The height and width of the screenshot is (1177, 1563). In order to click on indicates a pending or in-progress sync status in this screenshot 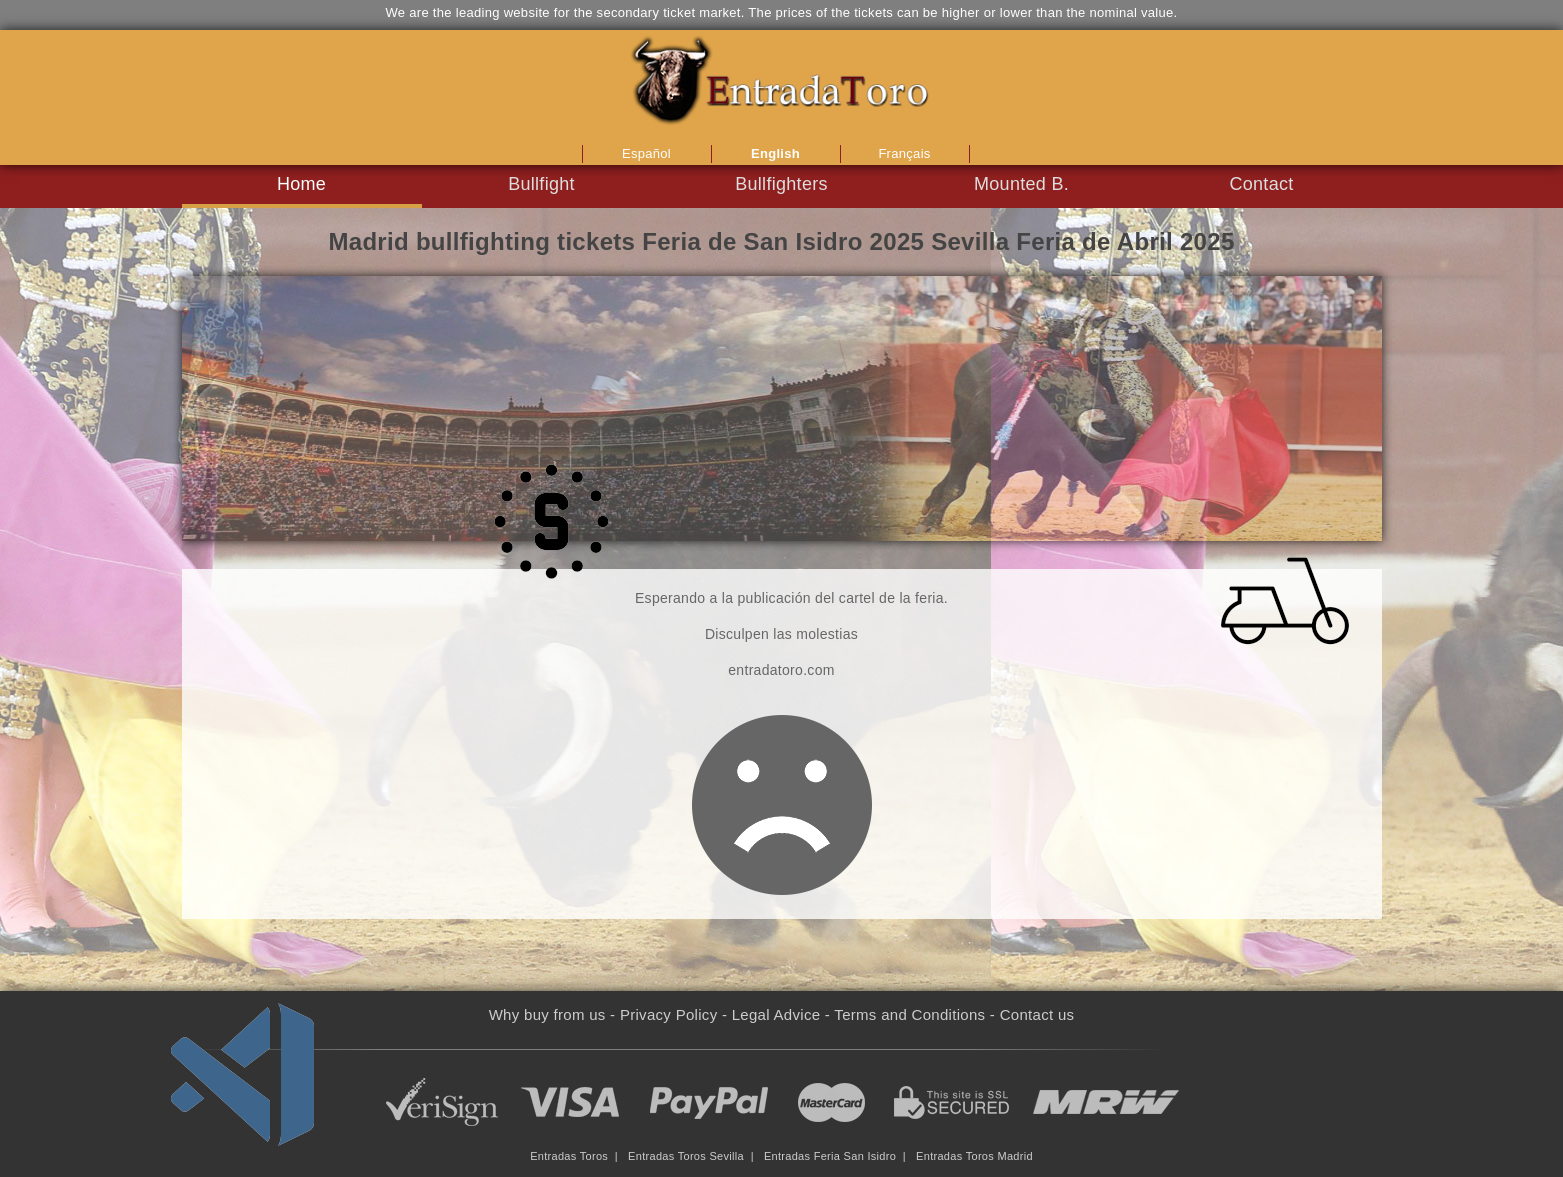, I will do `click(551, 521)`.